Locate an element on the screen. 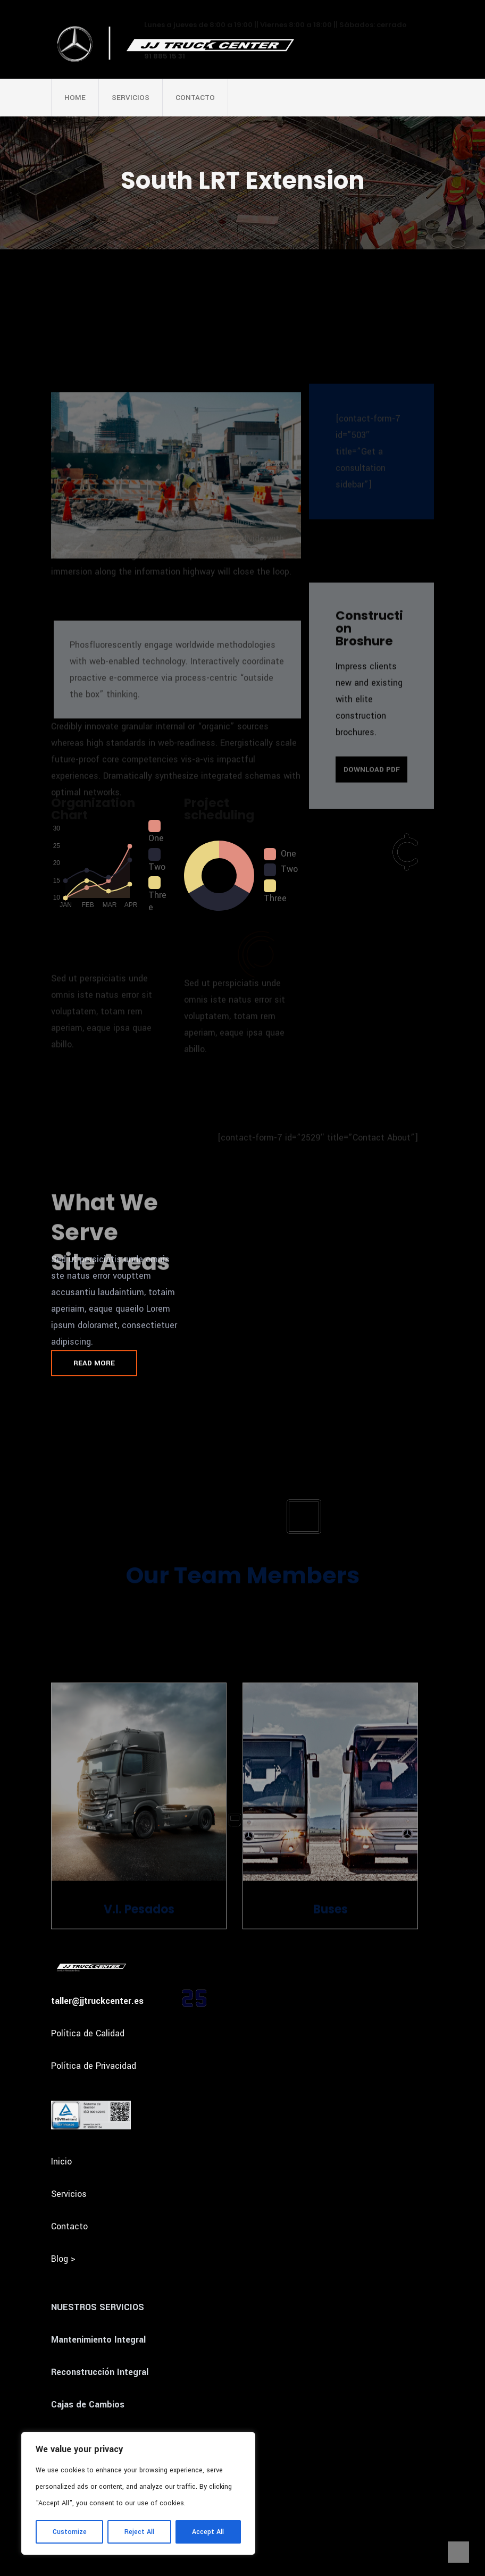 The image size is (485, 2576). stop media playback is located at coordinates (304, 1516).